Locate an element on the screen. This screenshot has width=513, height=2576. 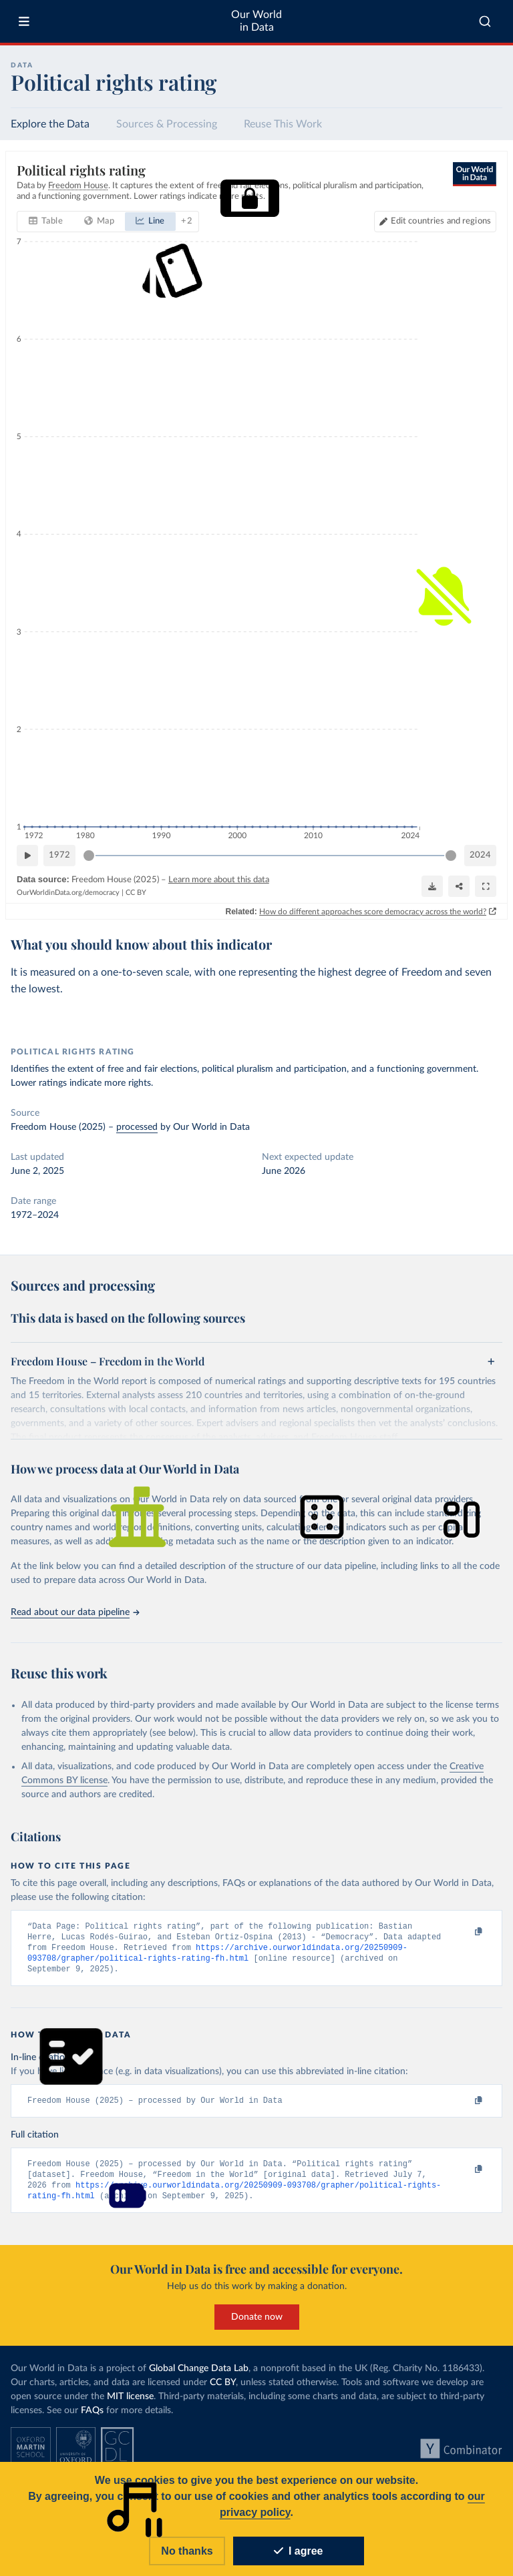
access style or theme settings is located at coordinates (173, 270).